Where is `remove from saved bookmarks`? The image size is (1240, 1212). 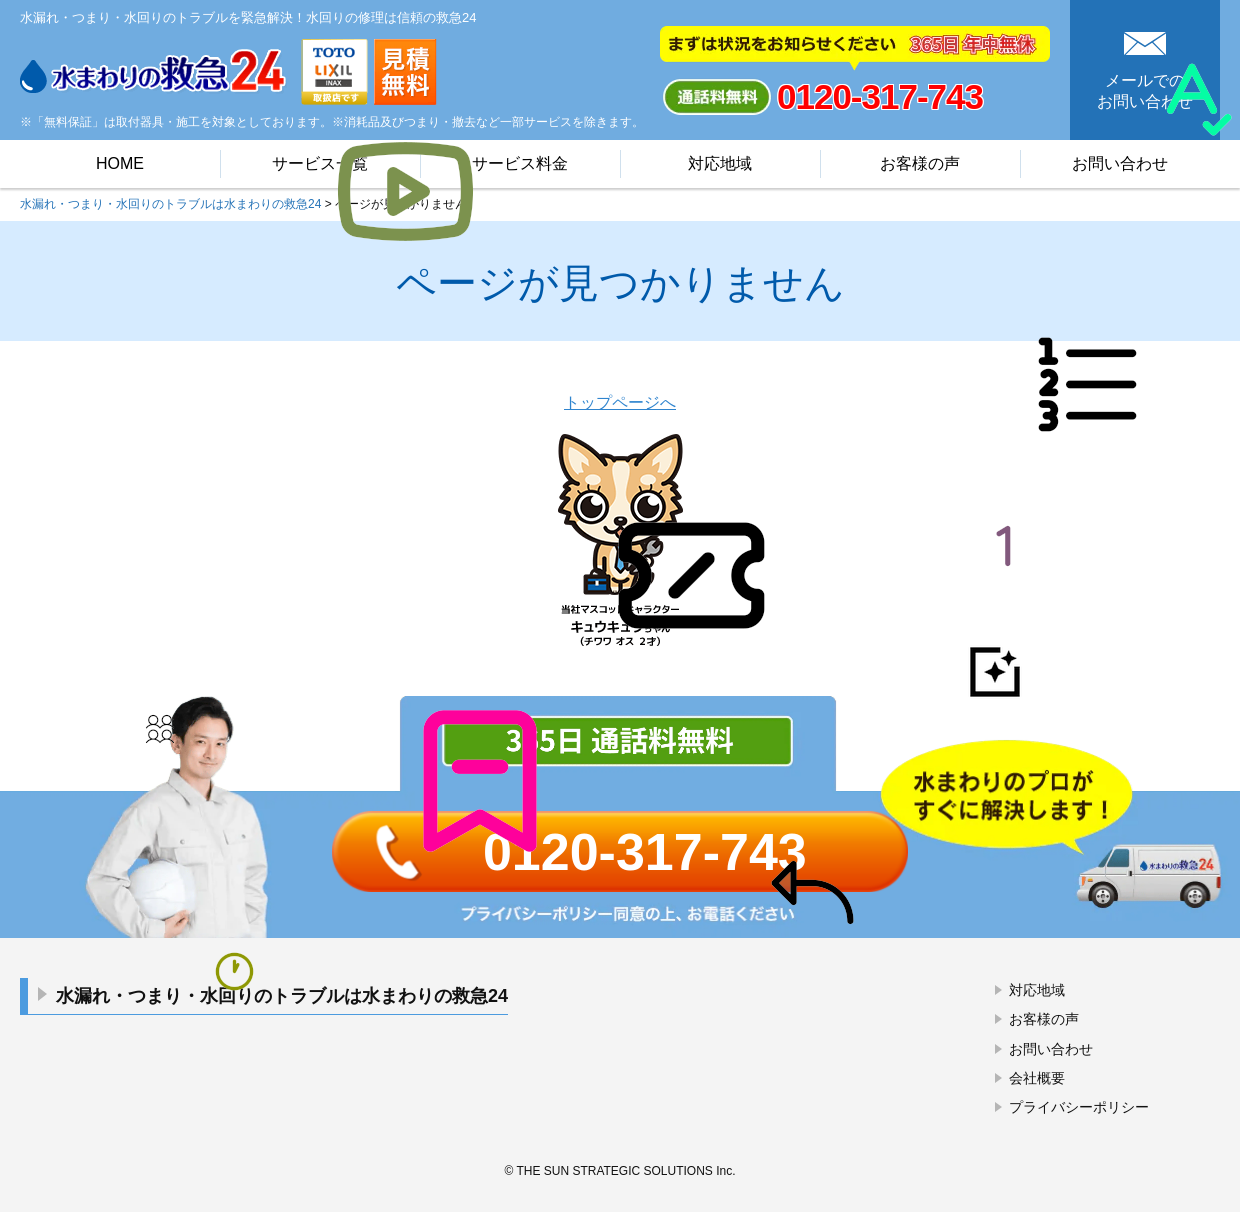
remove from saved bookmarks is located at coordinates (480, 781).